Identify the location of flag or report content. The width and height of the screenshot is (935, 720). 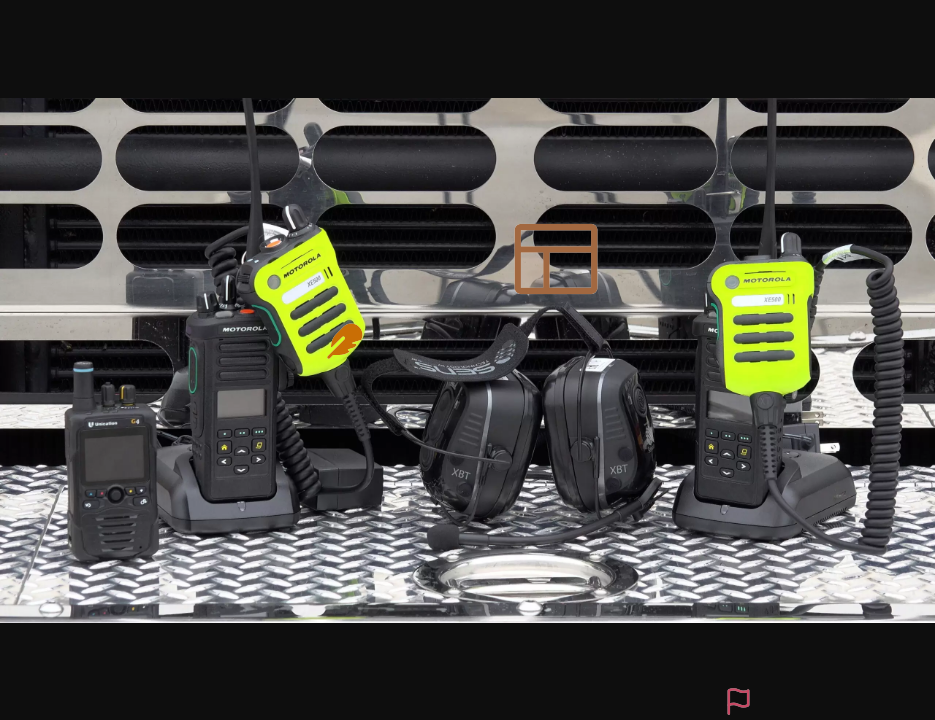
(738, 701).